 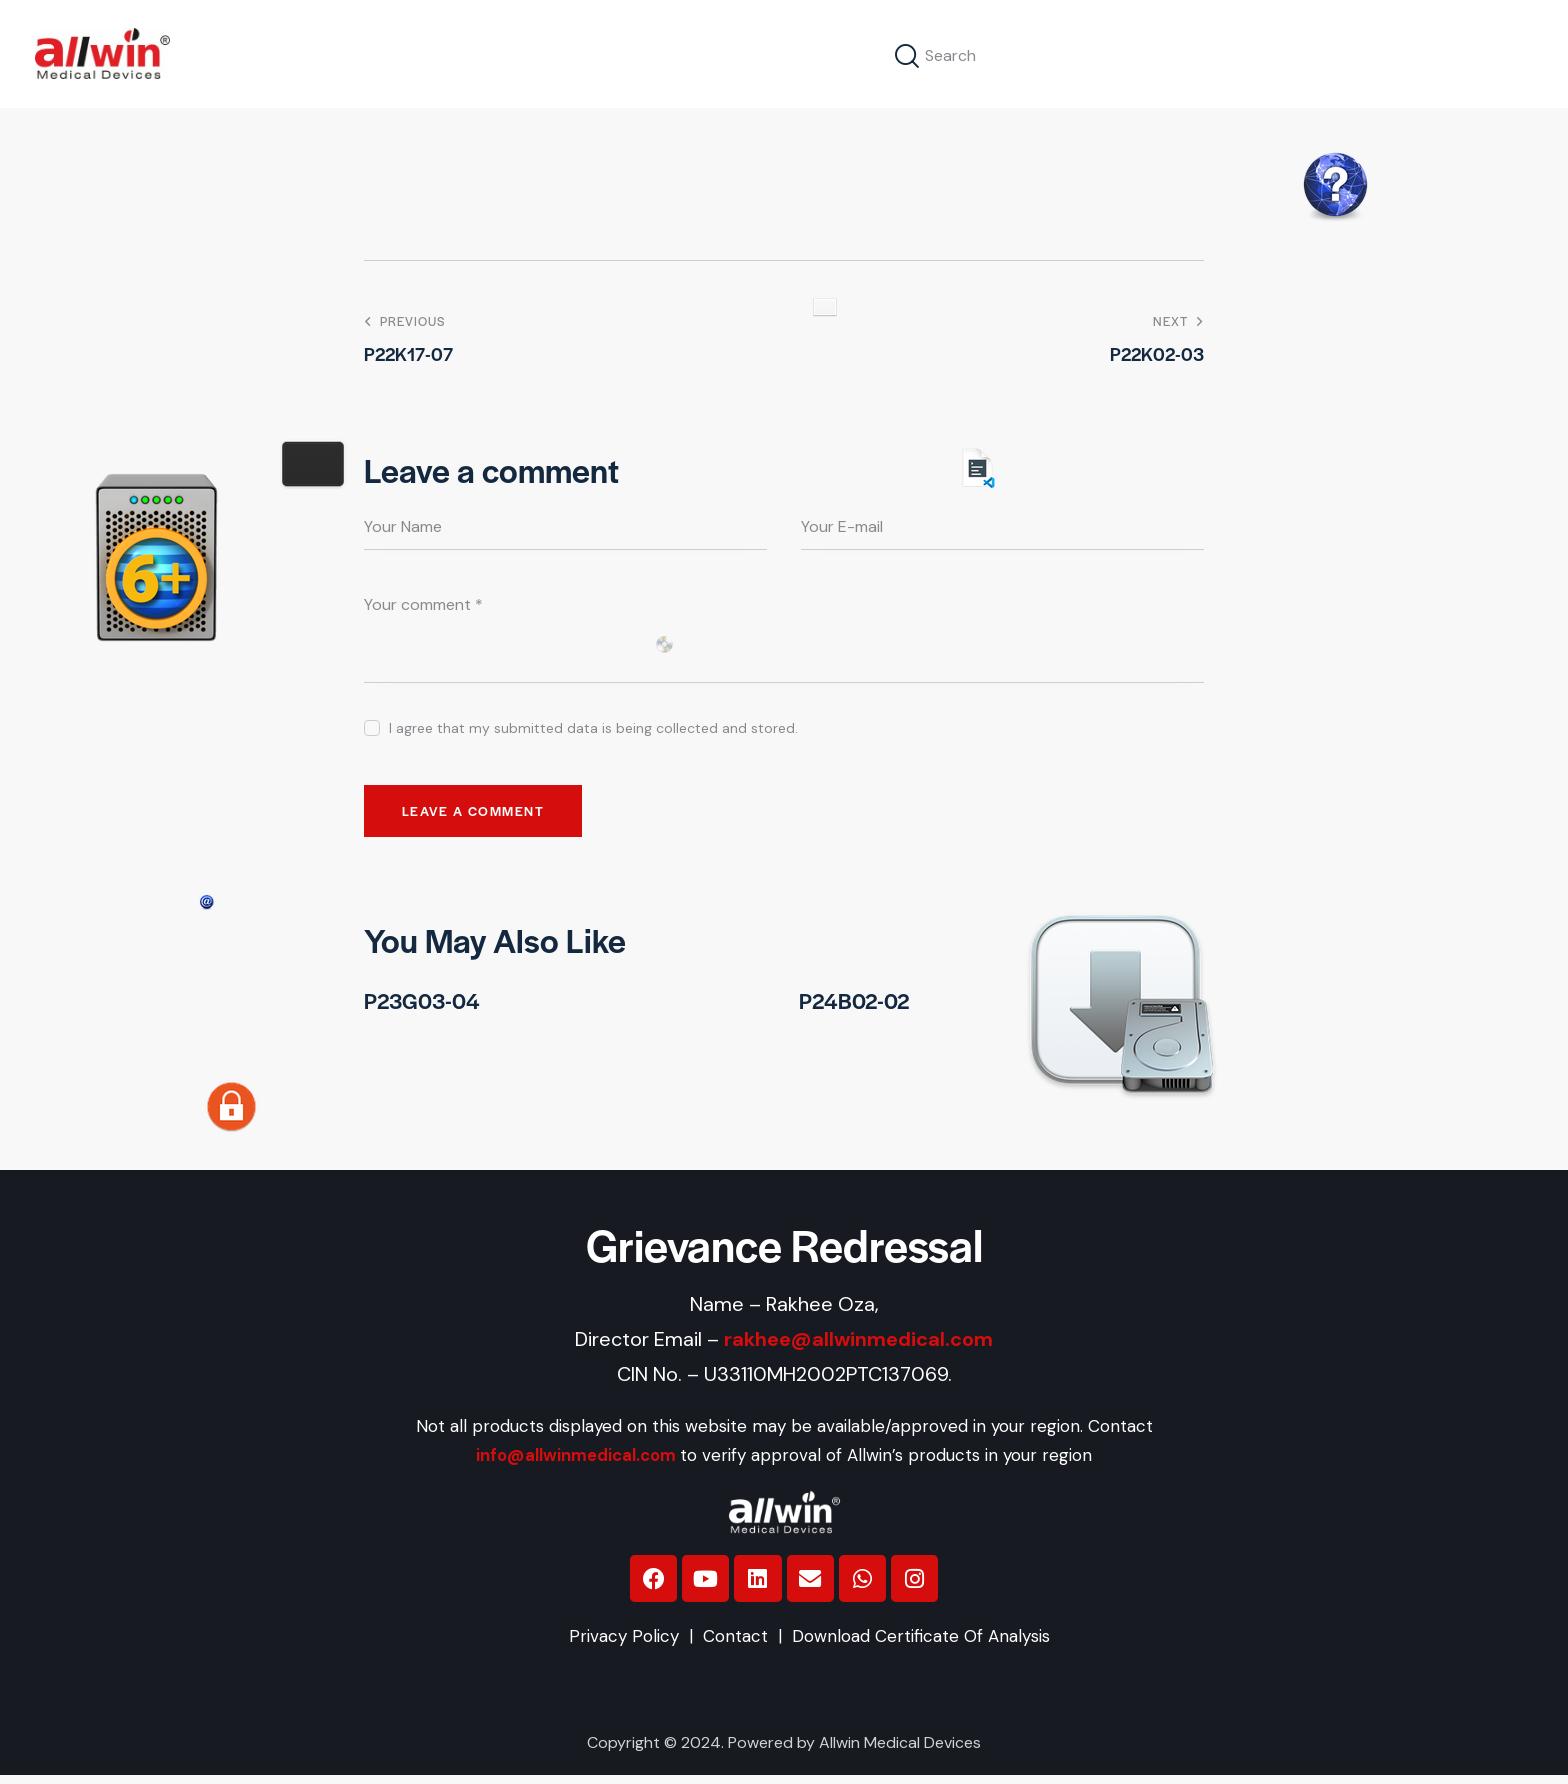 What do you see at coordinates (825, 307) in the screenshot?
I see `generic bluetooth device placeholder` at bounding box center [825, 307].